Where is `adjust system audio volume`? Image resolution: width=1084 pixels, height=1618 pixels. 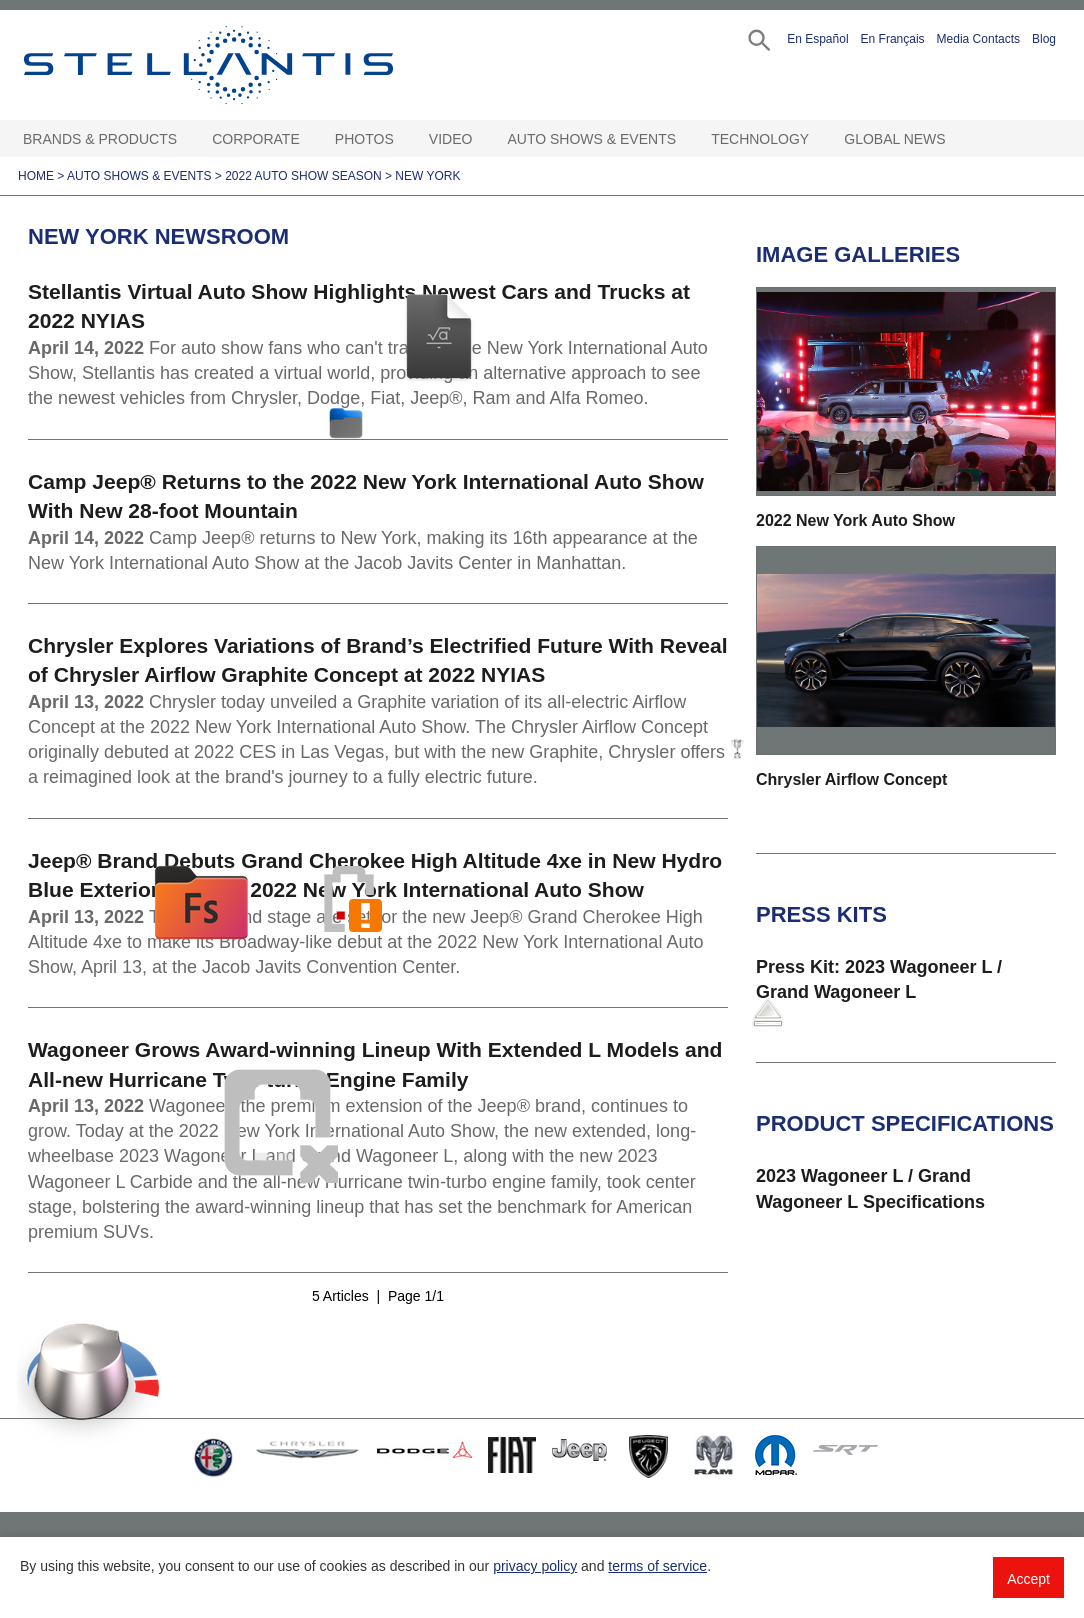 adjust system audio volume is located at coordinates (91, 1373).